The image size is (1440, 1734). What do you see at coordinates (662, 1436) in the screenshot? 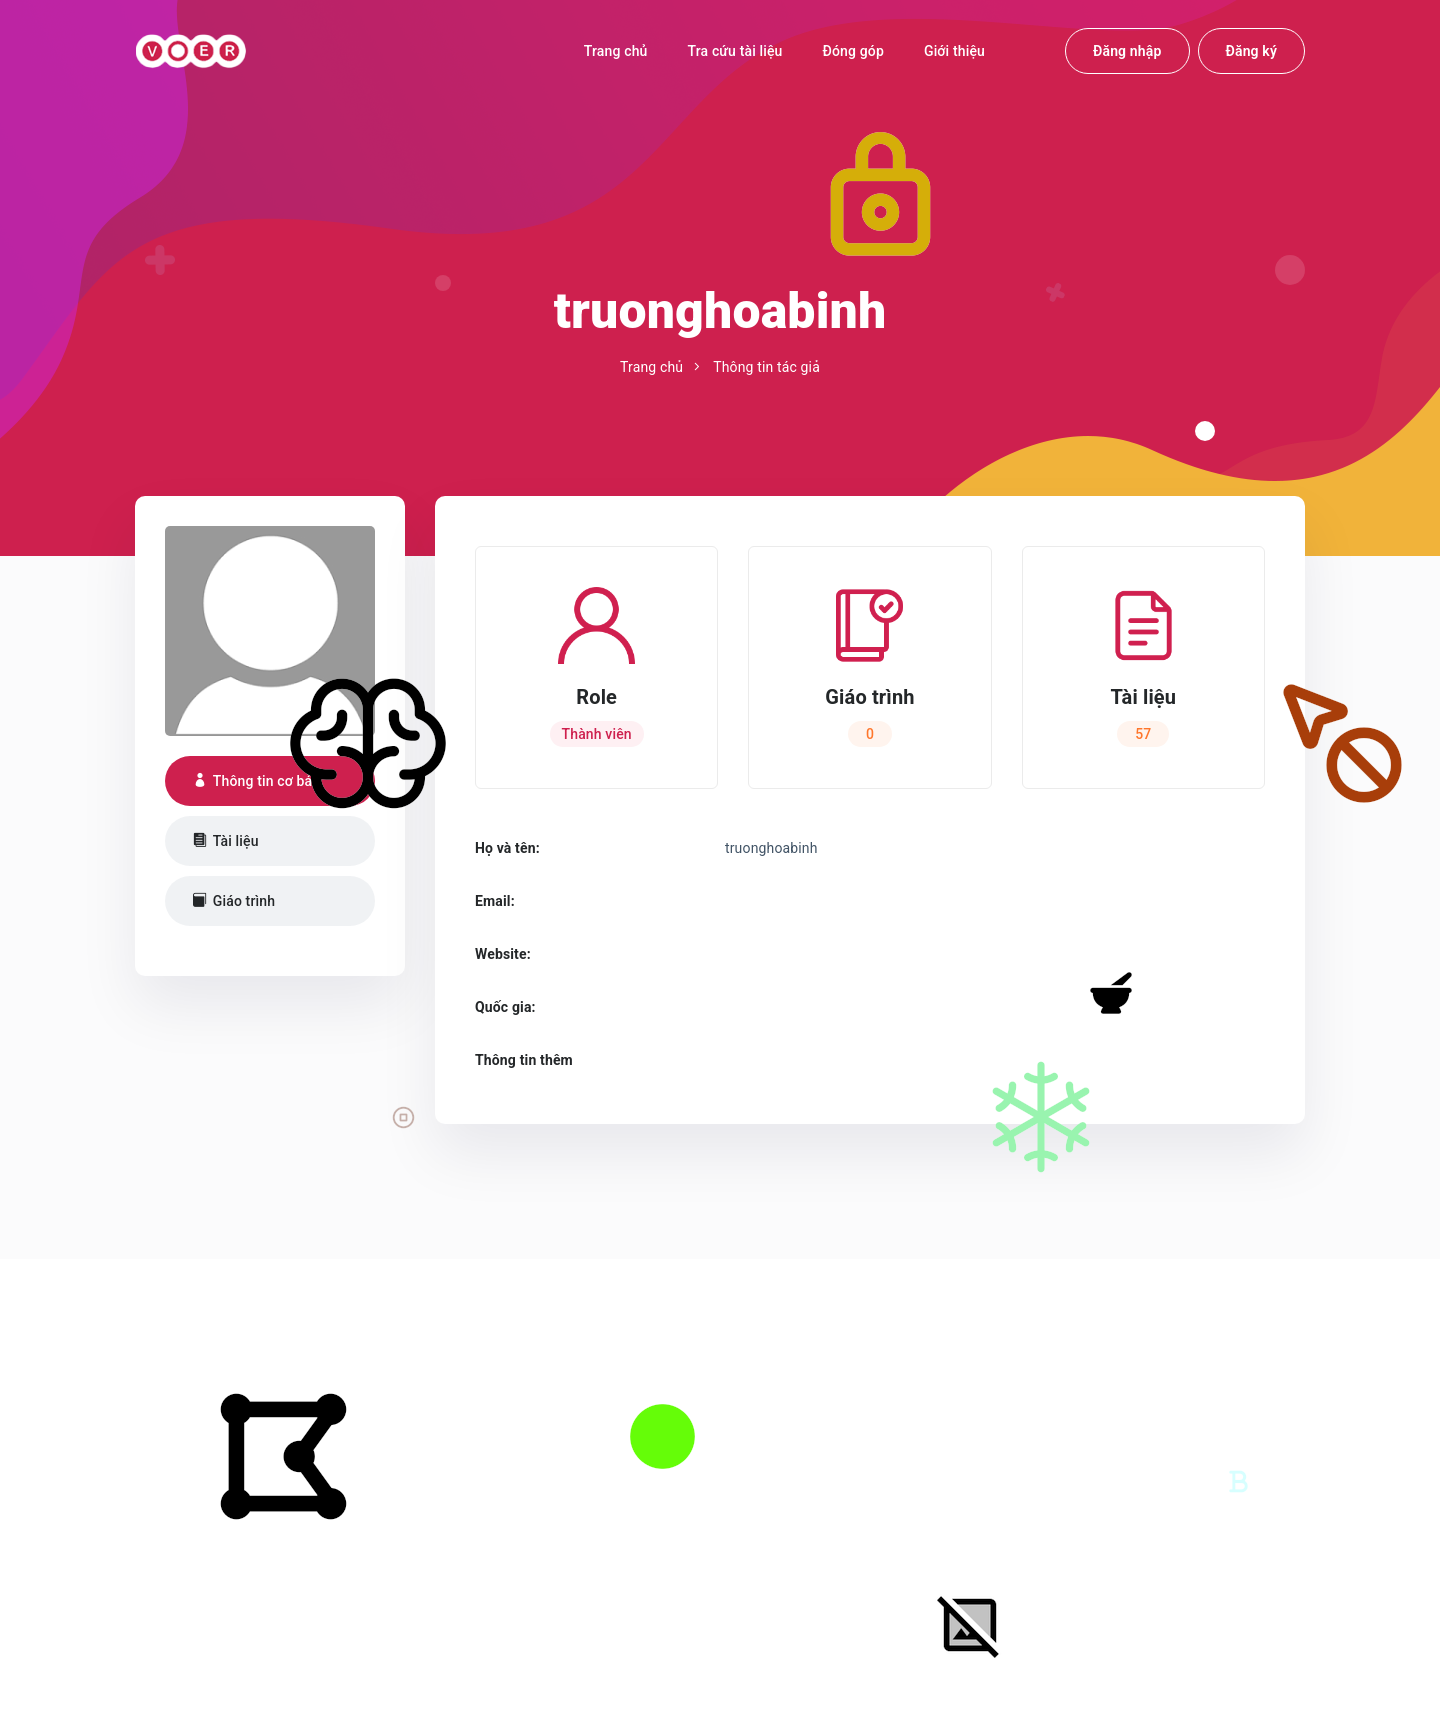
I see `indicates an unread notification or new item` at bounding box center [662, 1436].